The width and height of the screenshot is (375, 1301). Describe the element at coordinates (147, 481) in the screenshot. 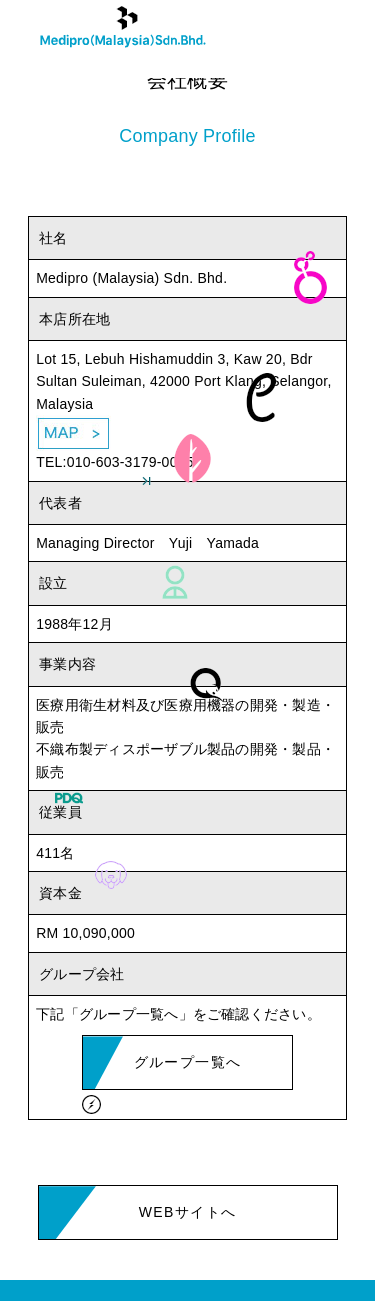

I see `skip to the end of a track or playlist` at that location.